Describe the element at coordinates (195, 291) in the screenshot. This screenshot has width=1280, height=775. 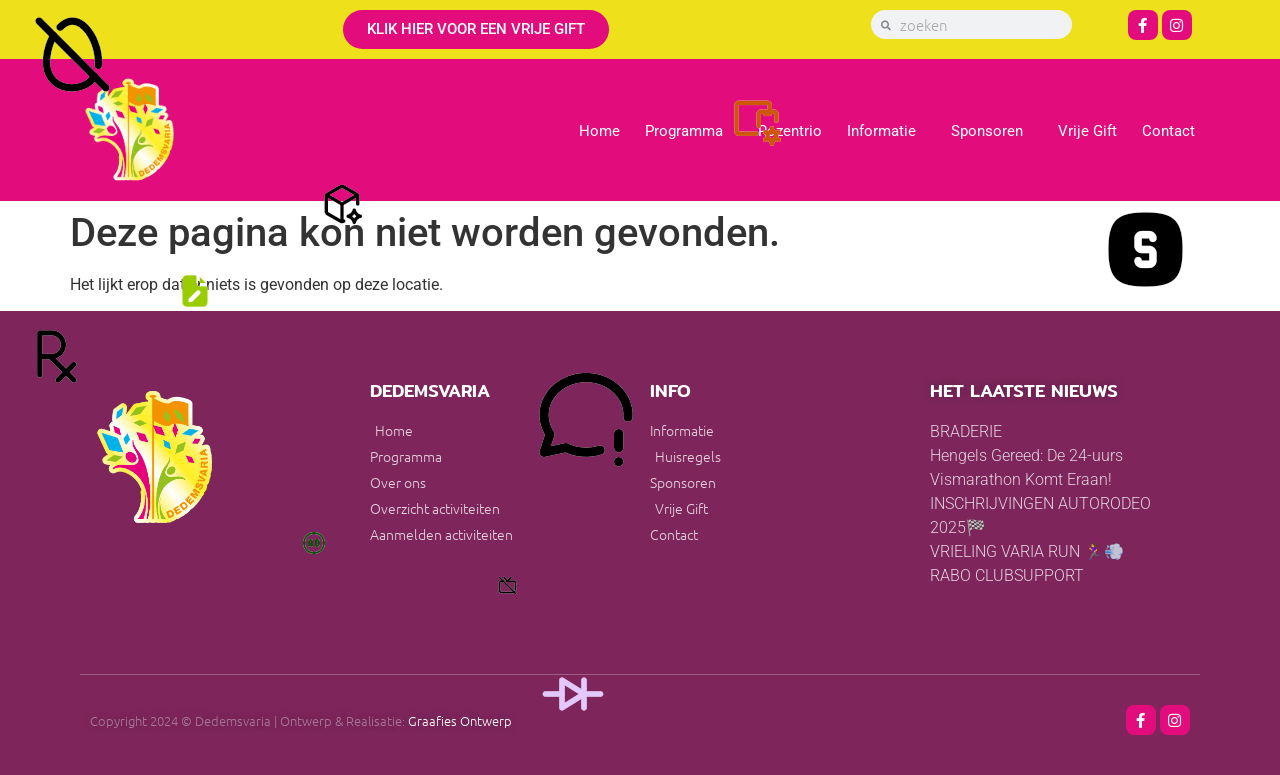
I see `edit this document` at that location.